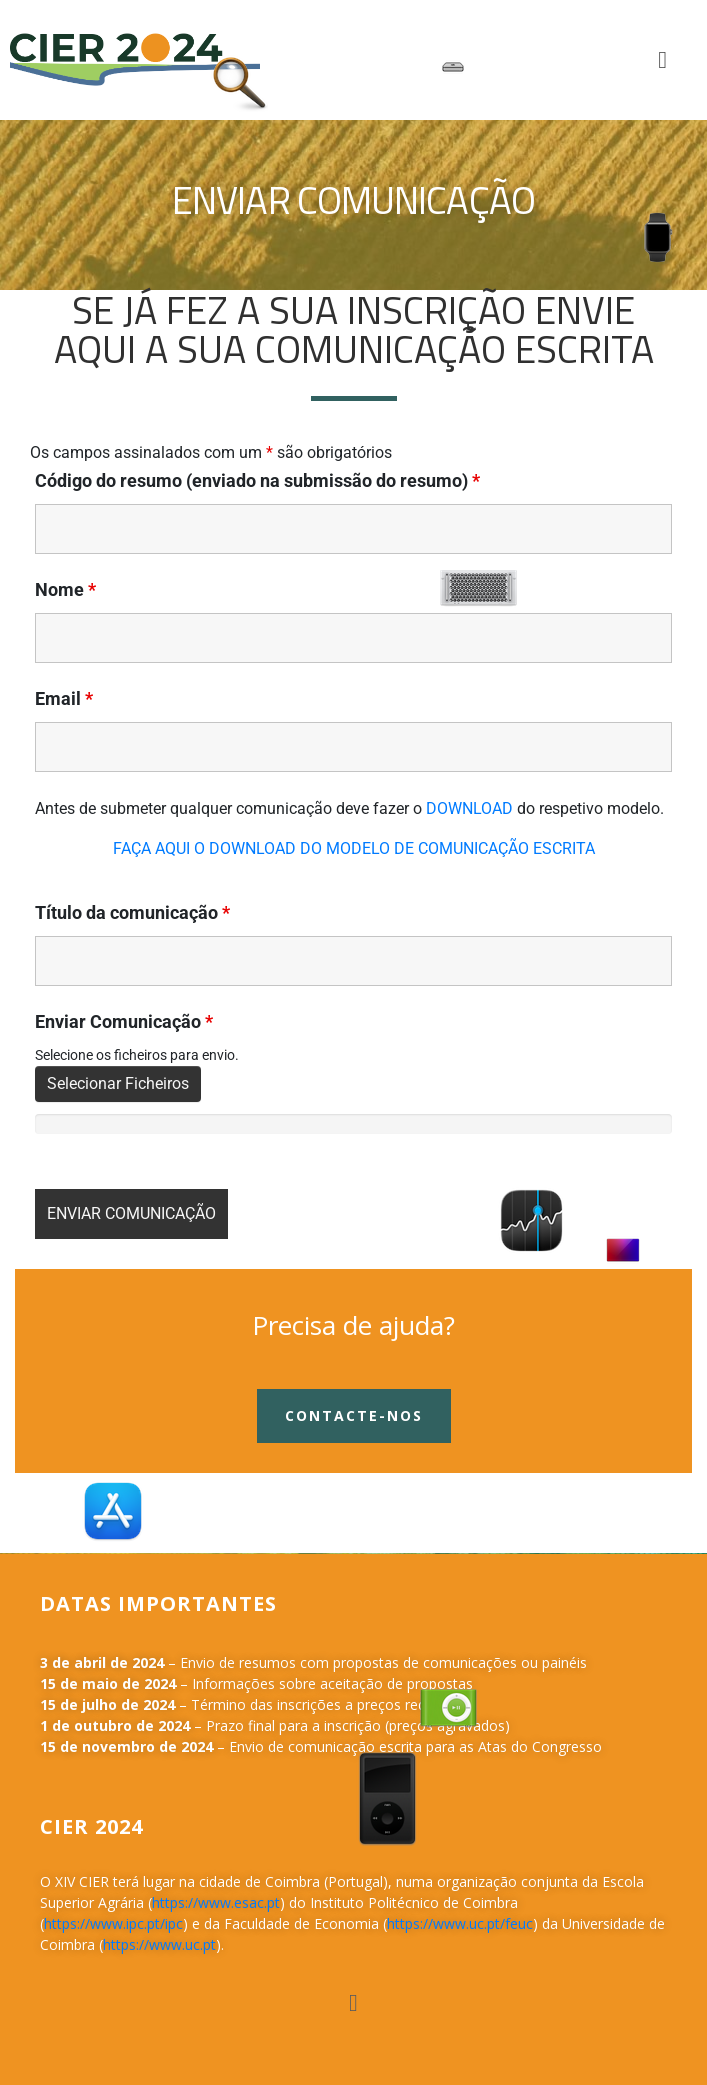 The width and height of the screenshot is (707, 2085). Describe the element at coordinates (453, 67) in the screenshot. I see `mac mini device in finder sidebar` at that location.